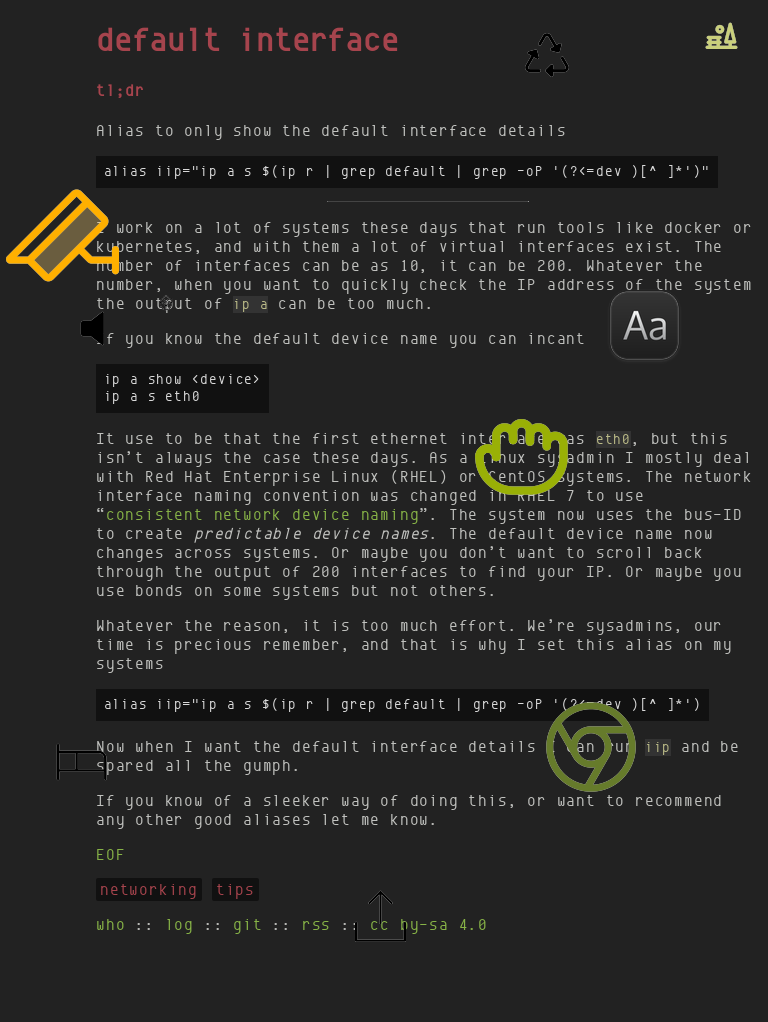 This screenshot has height=1022, width=768. Describe the element at coordinates (380, 918) in the screenshot. I see `upload a file or document` at that location.